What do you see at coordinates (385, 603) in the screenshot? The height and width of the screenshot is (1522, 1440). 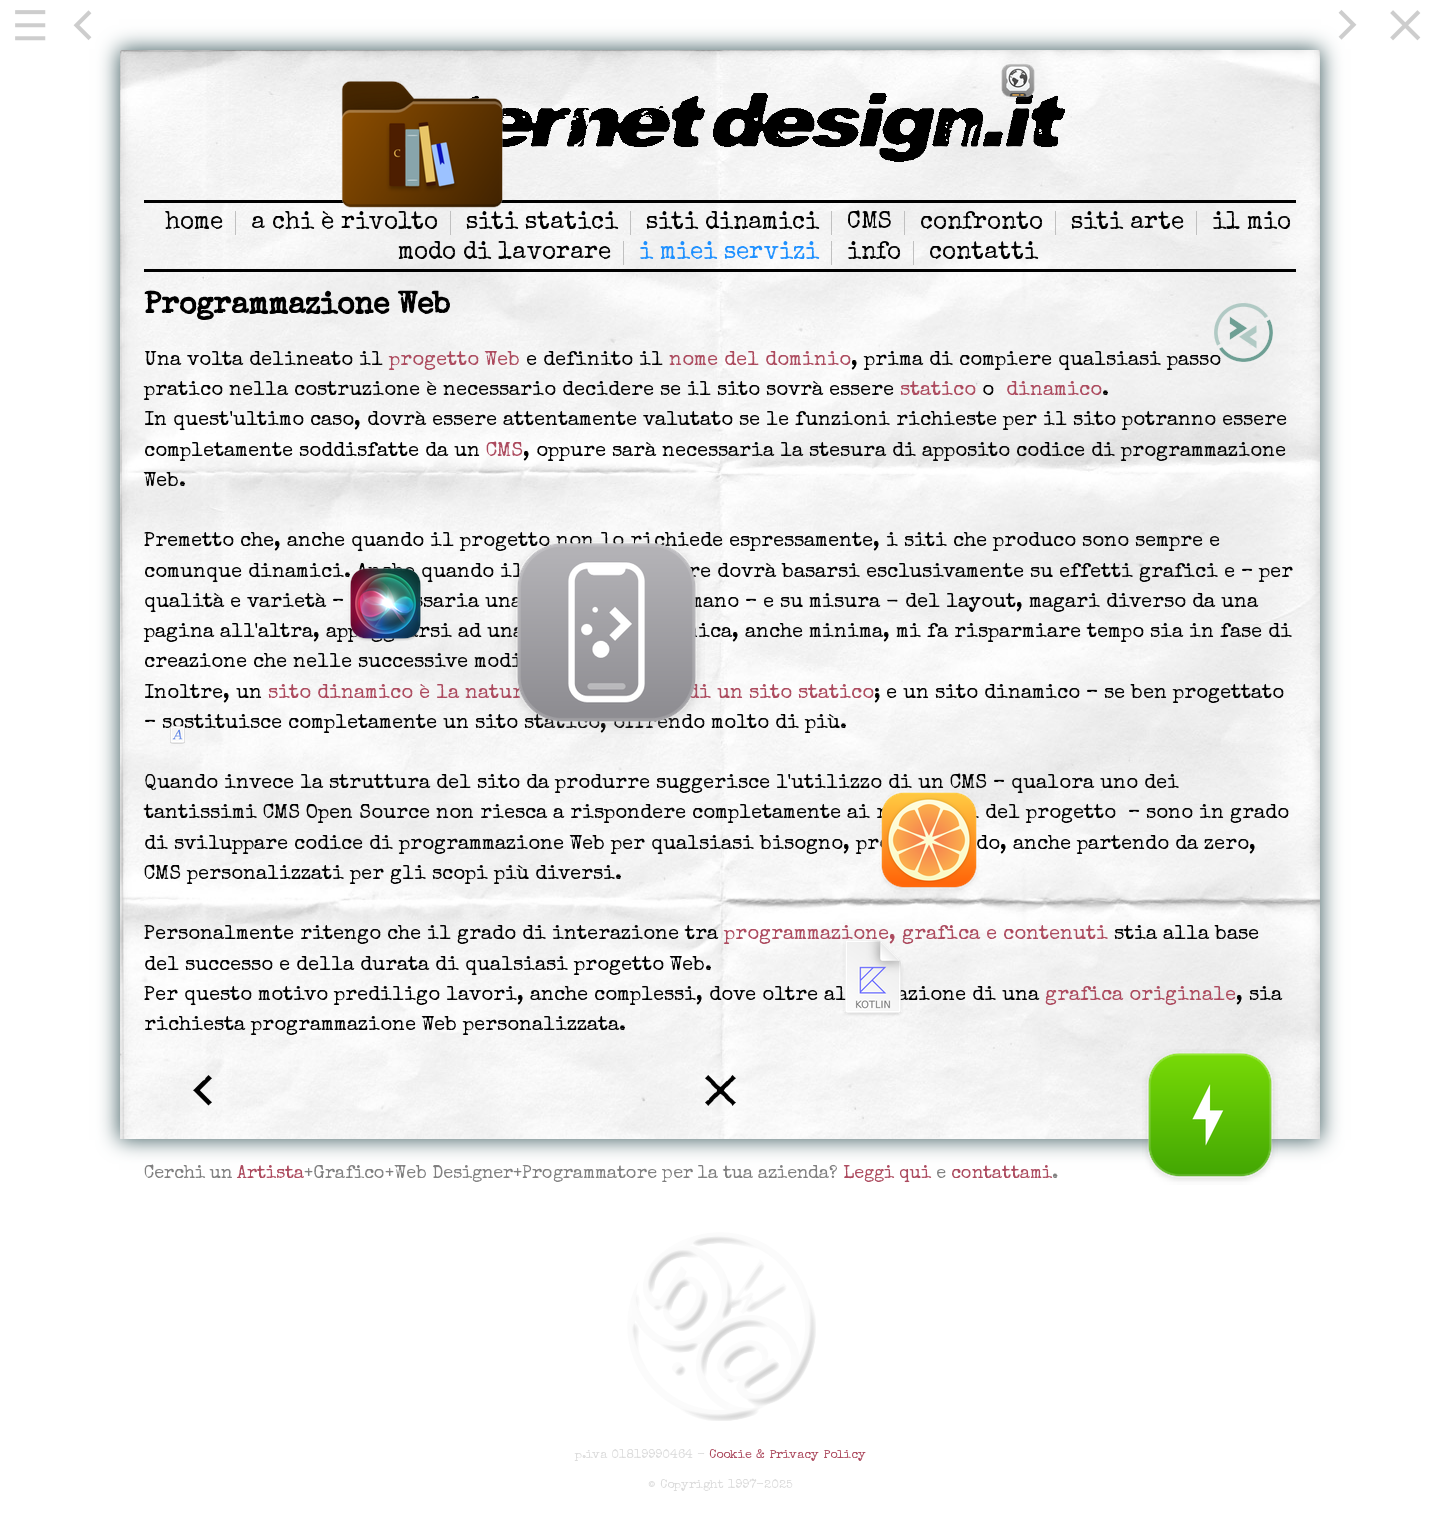 I see `activate Siri voice assistant` at bounding box center [385, 603].